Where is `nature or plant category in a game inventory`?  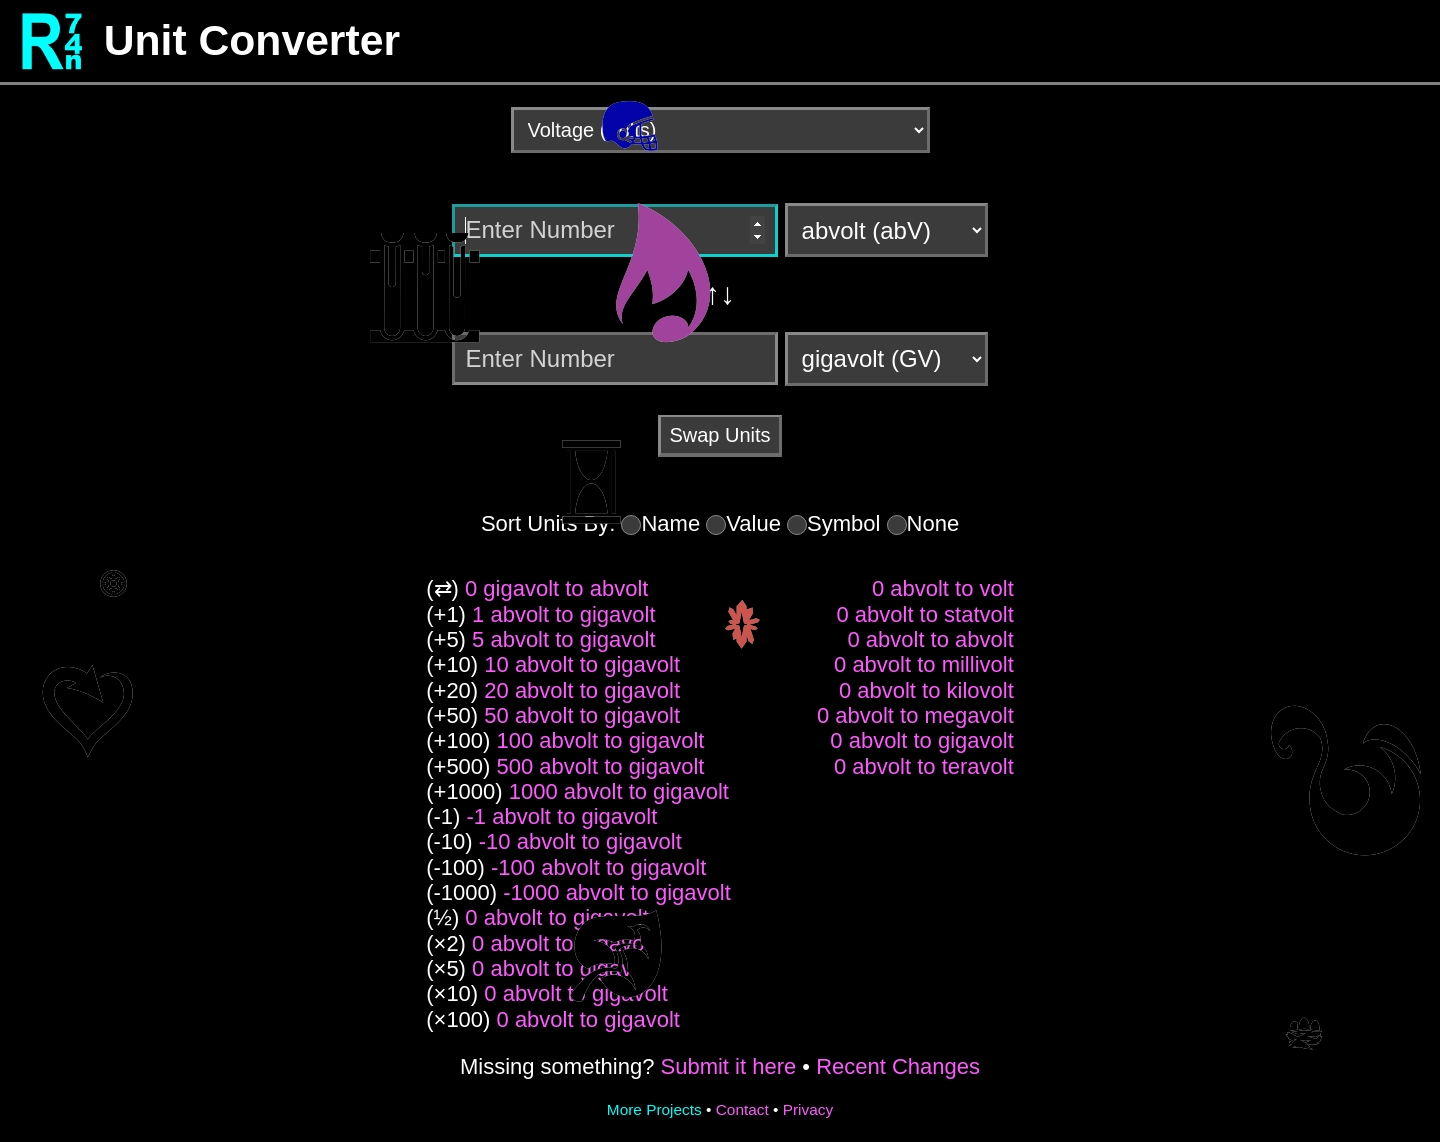
nature or plant category in a game inventory is located at coordinates (616, 956).